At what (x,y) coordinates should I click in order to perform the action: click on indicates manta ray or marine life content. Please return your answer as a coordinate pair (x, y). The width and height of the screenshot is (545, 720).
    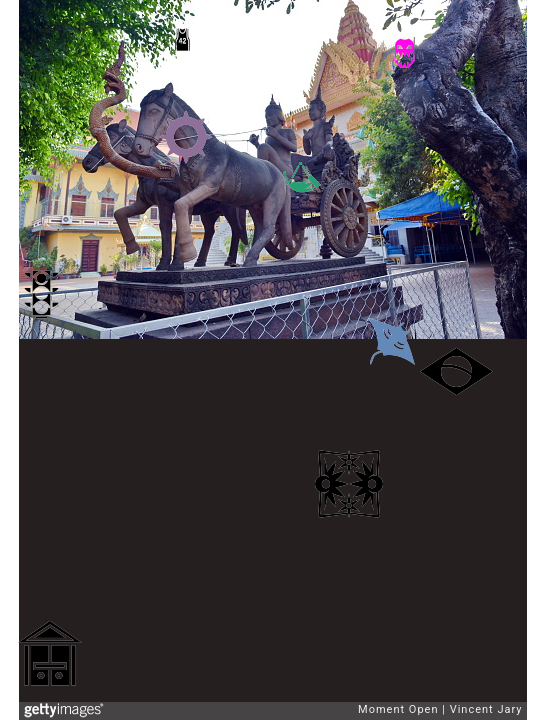
    Looking at the image, I should click on (391, 341).